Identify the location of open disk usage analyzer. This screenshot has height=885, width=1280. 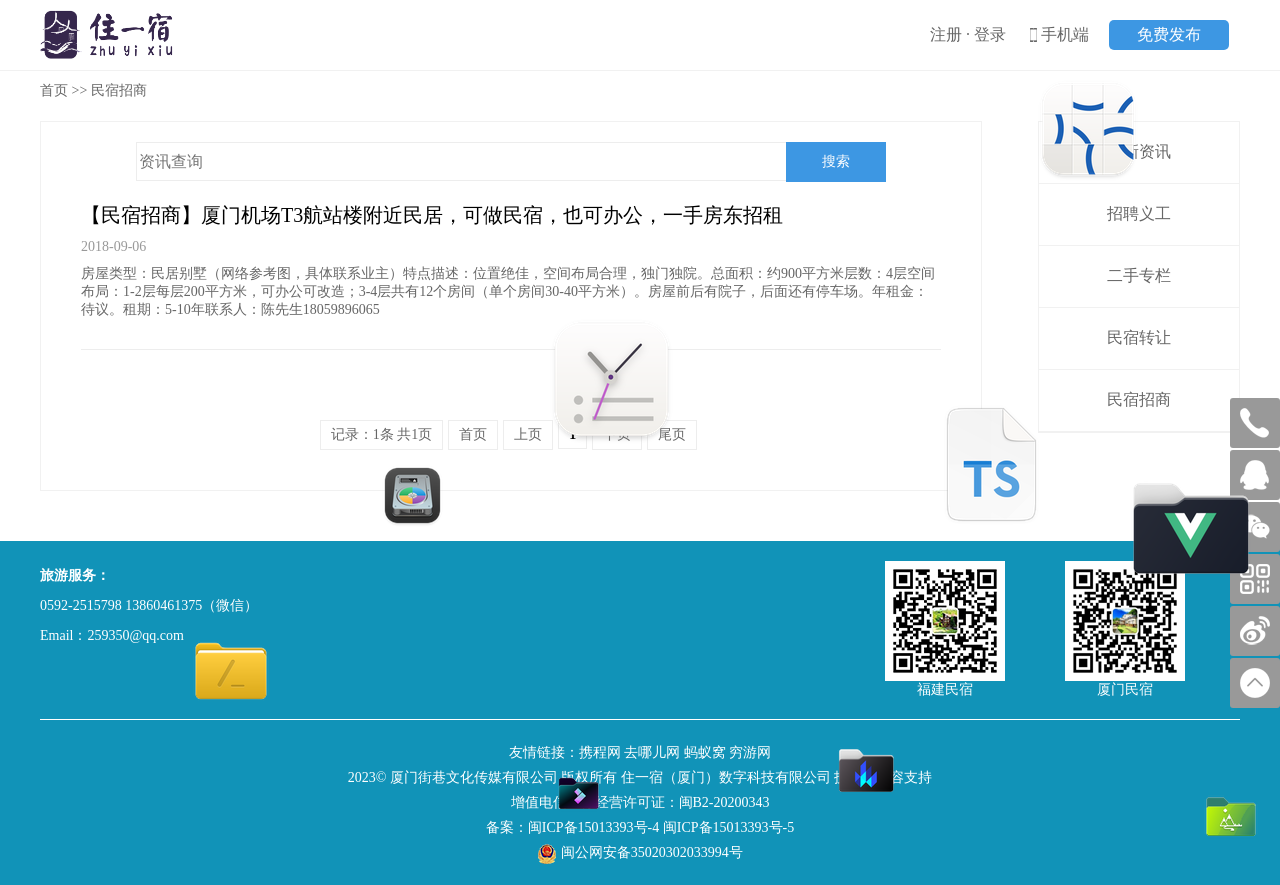
(412, 495).